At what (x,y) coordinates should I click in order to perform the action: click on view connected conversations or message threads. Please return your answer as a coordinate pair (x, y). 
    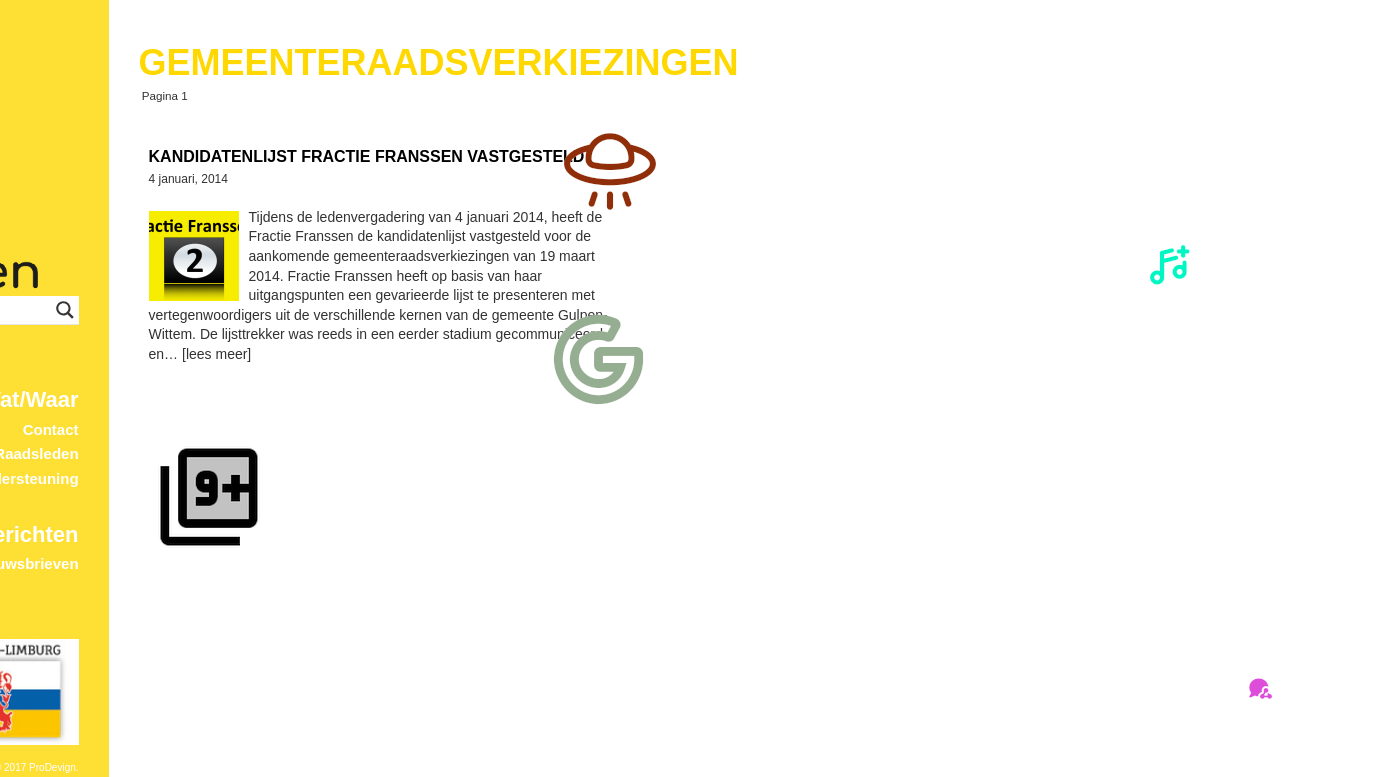
    Looking at the image, I should click on (1260, 688).